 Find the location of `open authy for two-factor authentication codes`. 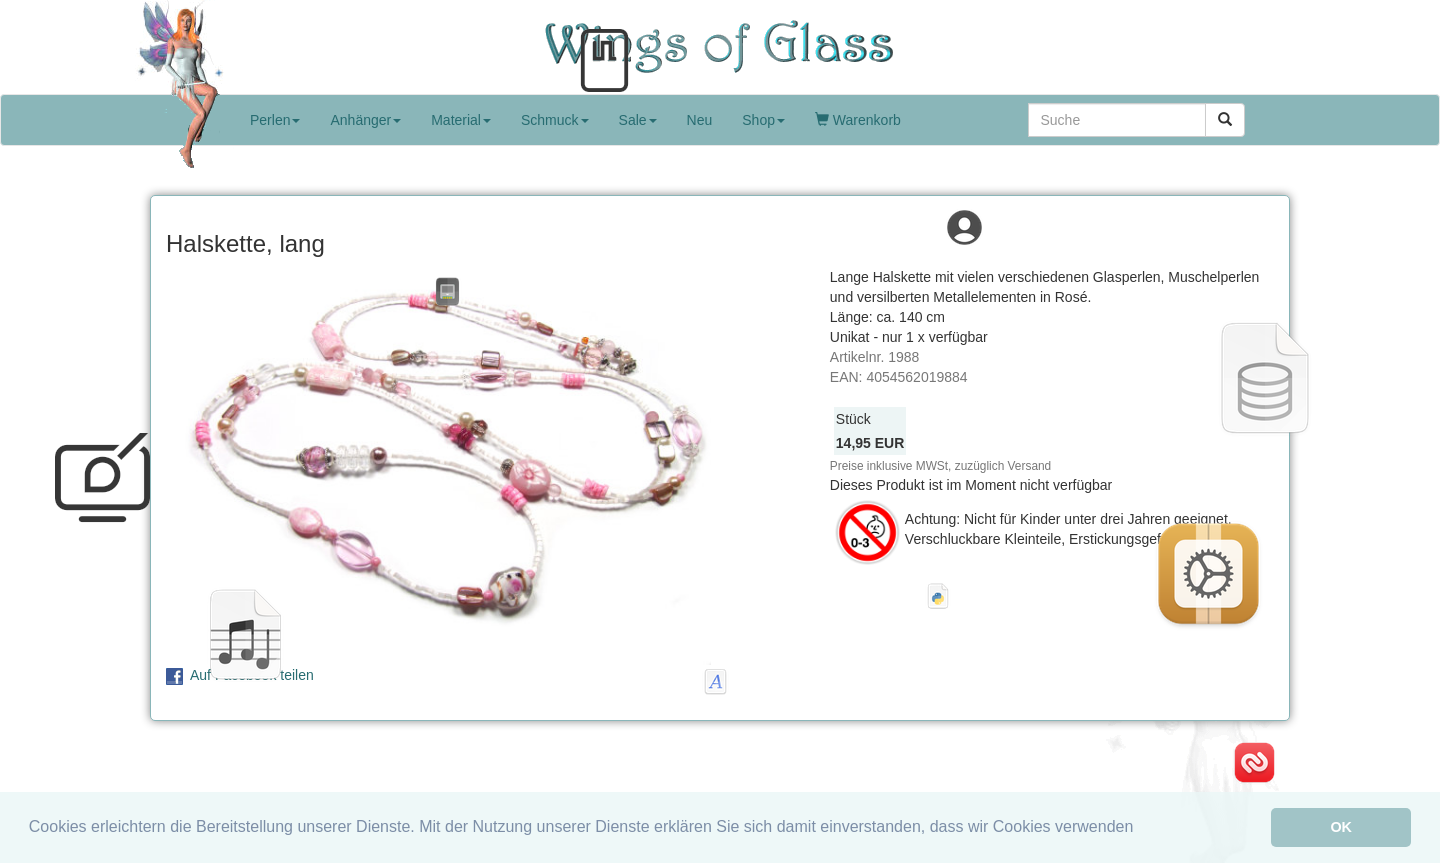

open authy for two-factor authentication codes is located at coordinates (1254, 762).